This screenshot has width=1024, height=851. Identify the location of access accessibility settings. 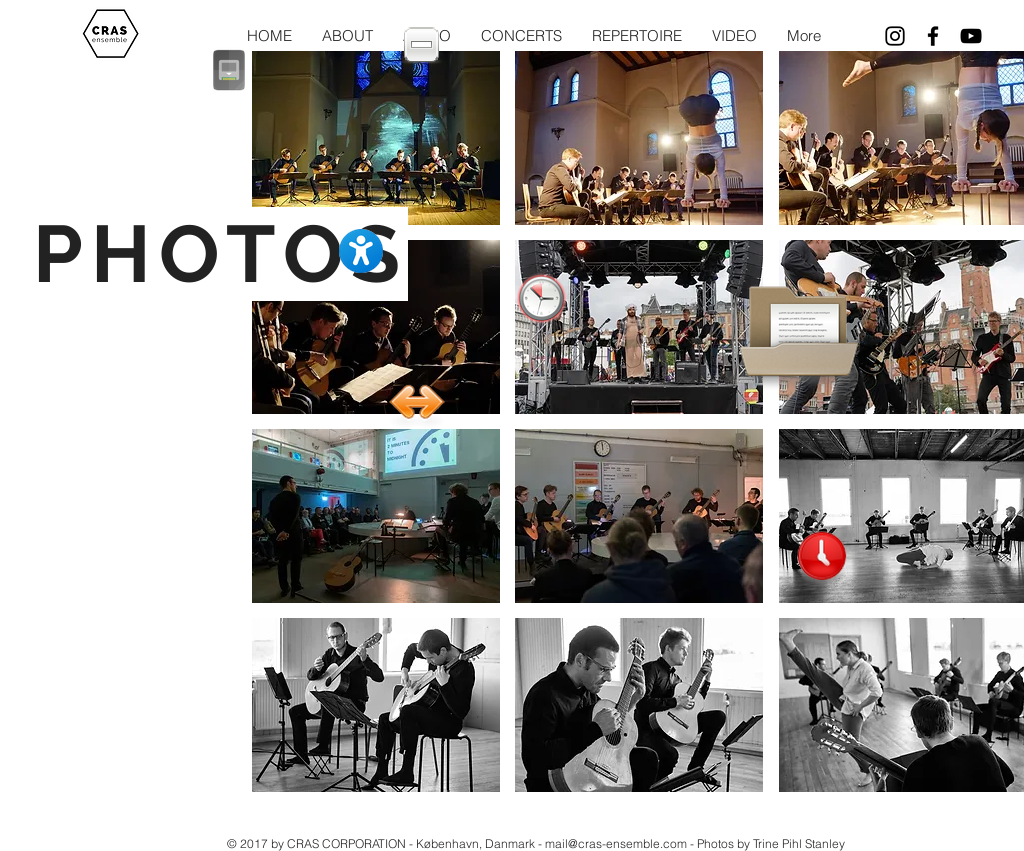
(361, 251).